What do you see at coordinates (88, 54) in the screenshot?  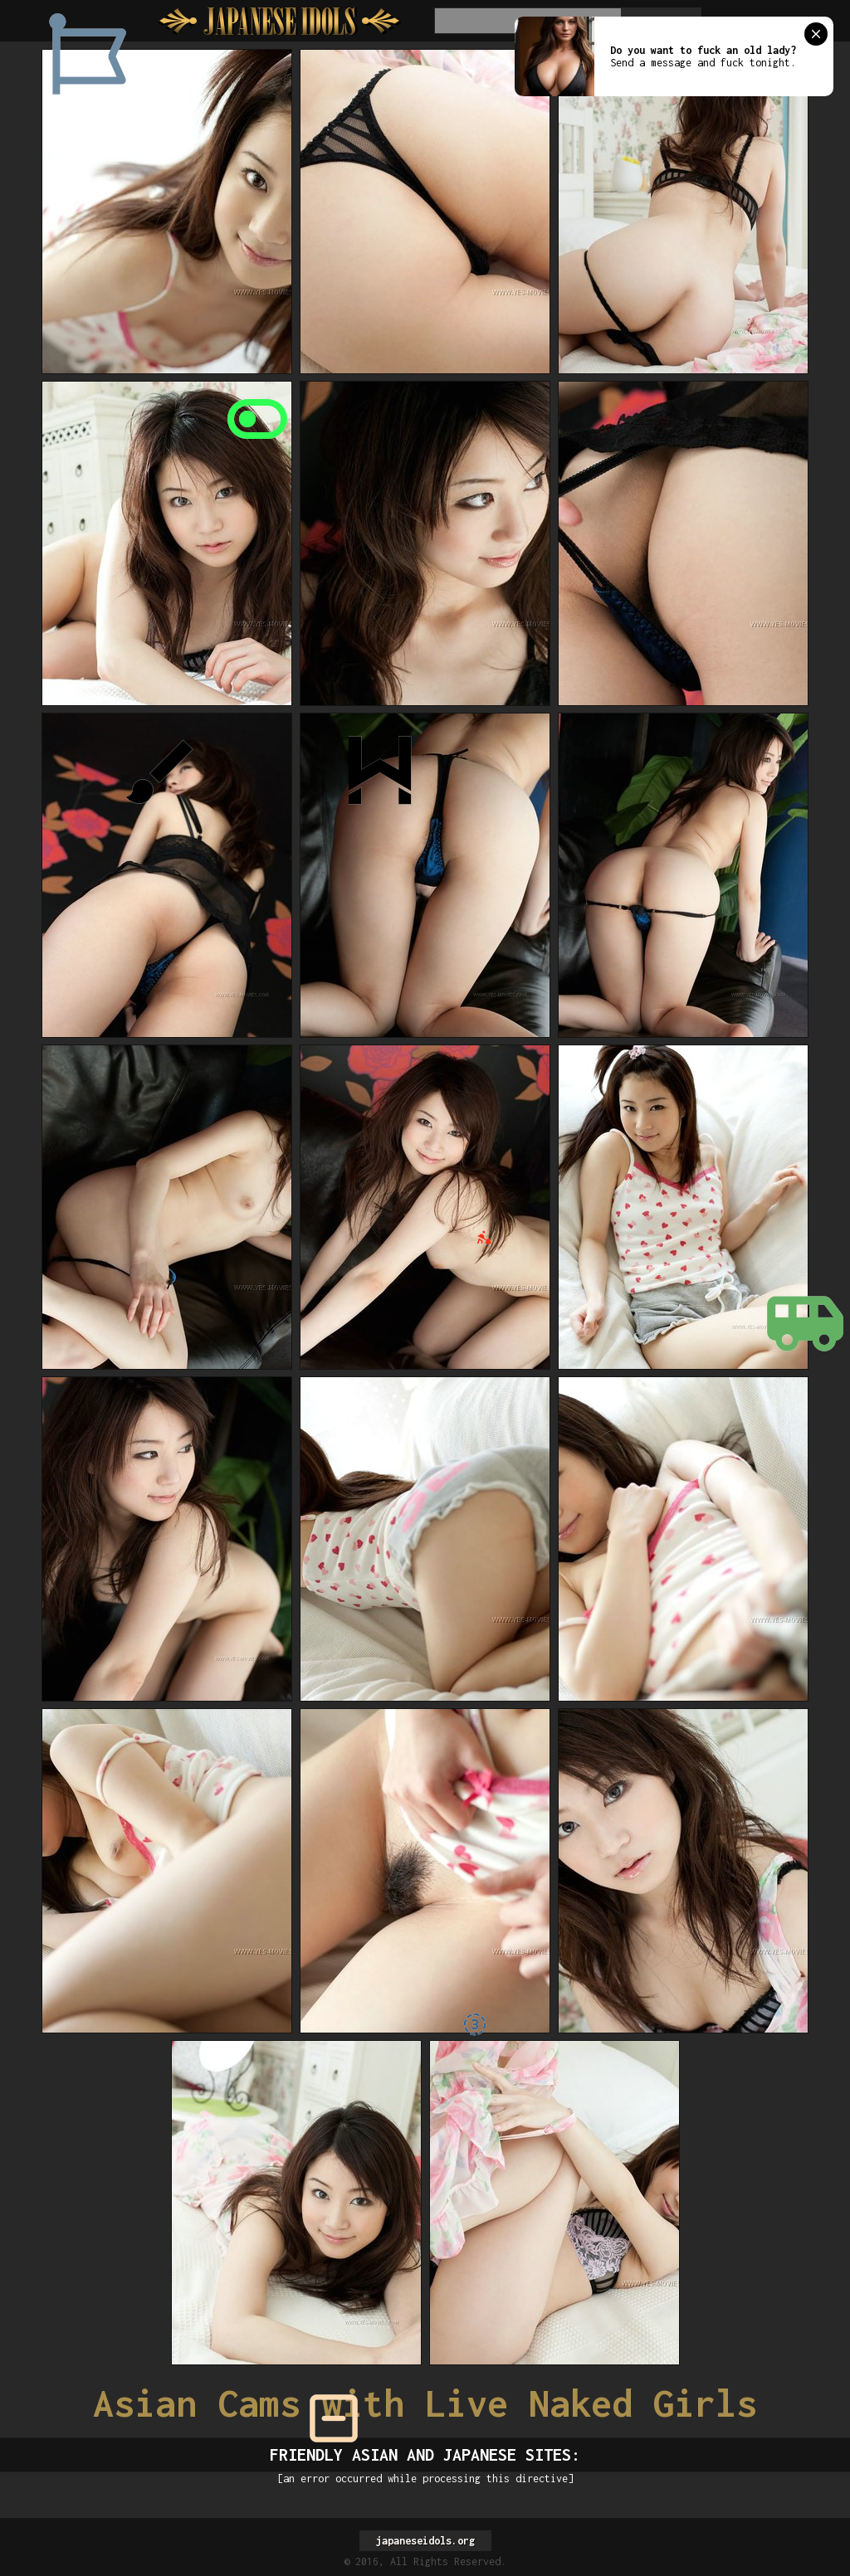 I see `flag or bookmark an item` at bounding box center [88, 54].